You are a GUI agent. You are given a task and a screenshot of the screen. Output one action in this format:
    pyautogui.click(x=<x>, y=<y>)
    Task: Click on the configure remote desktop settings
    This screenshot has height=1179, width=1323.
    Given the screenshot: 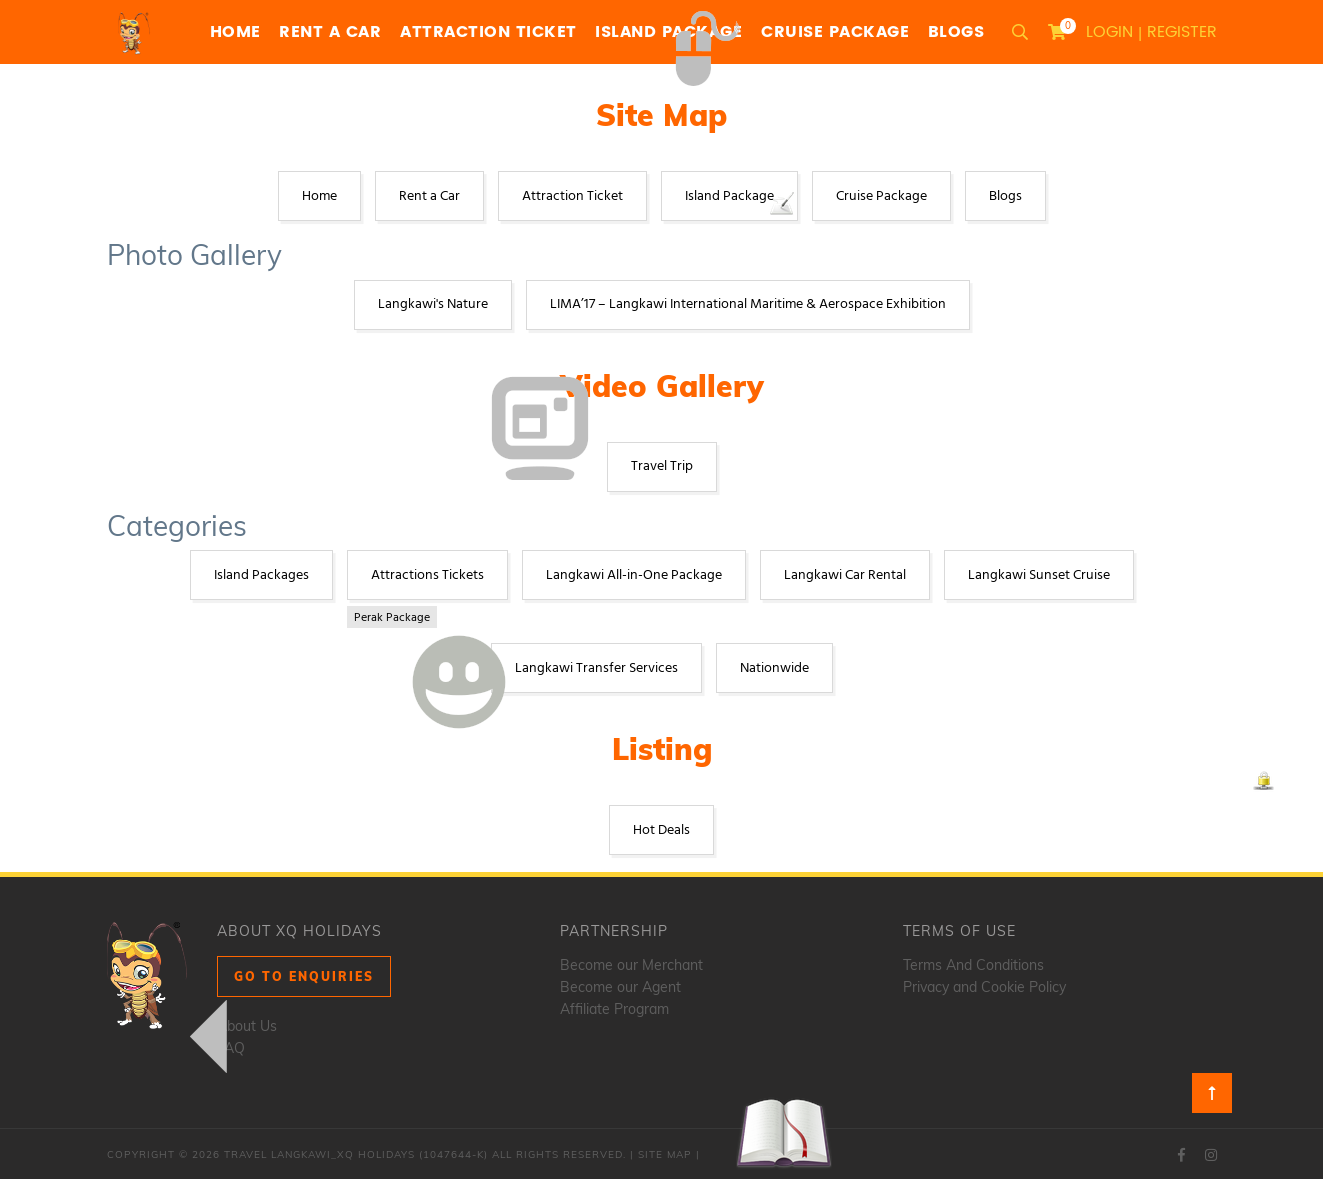 What is the action you would take?
    pyautogui.click(x=540, y=425)
    